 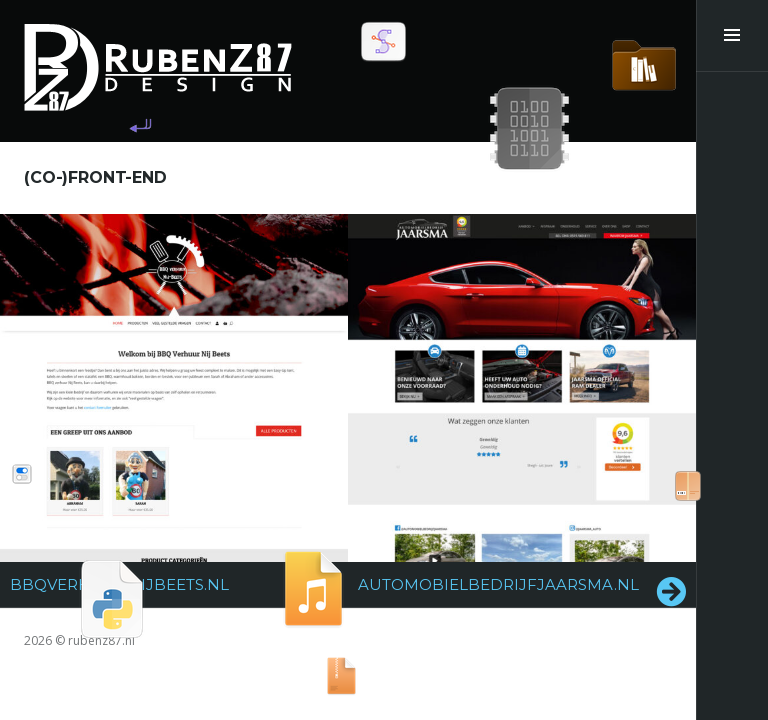 I want to click on open gnome tweaks to customize system settings, so click(x=22, y=474).